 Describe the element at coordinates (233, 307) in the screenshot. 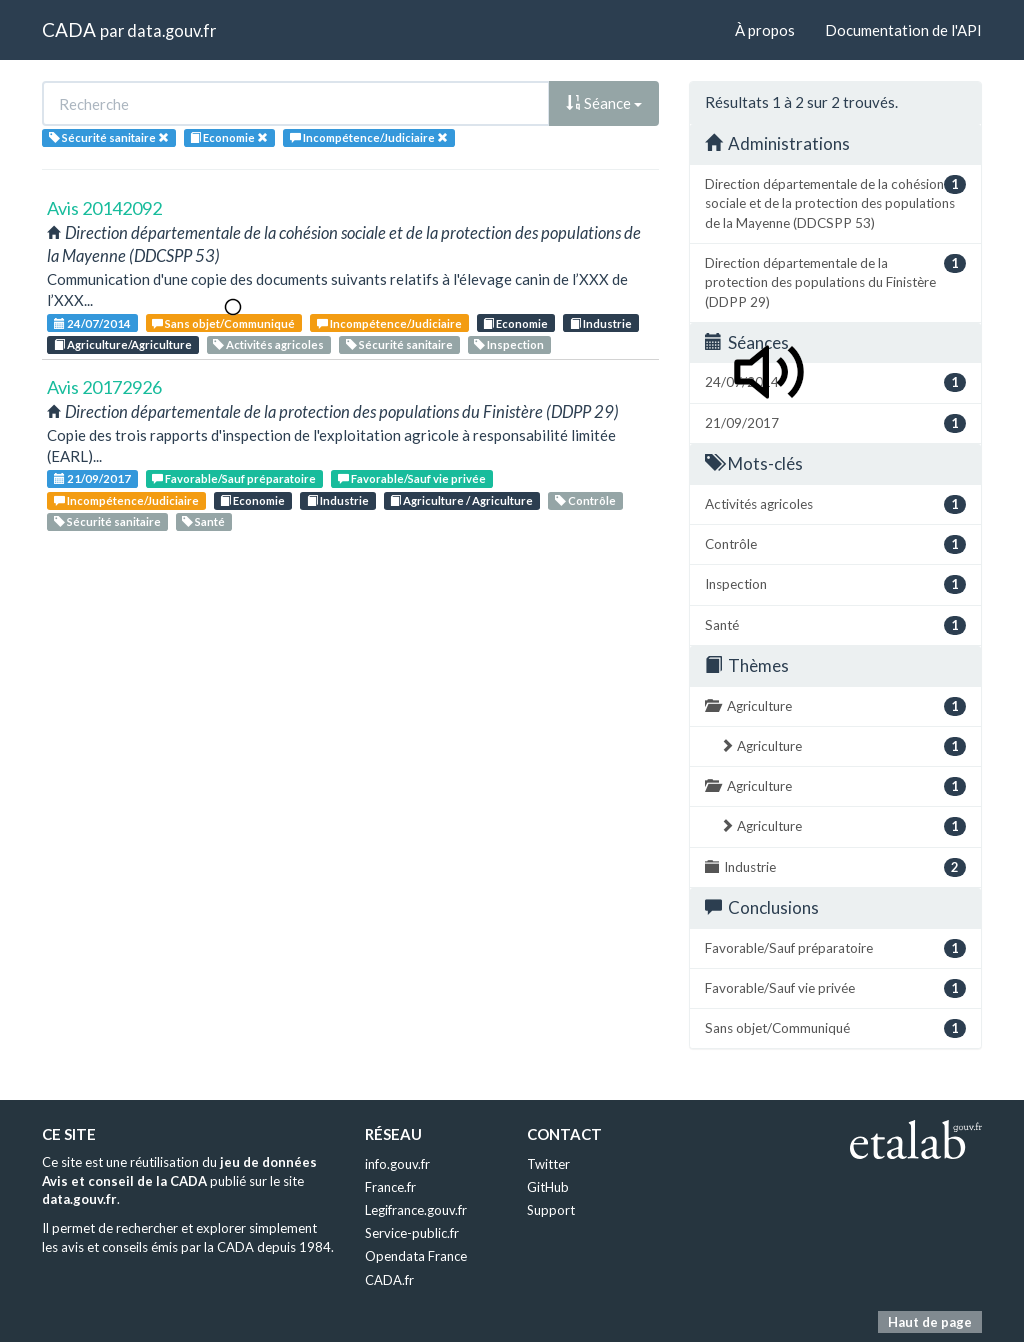

I see `unselected checkbox or radio button option` at that location.